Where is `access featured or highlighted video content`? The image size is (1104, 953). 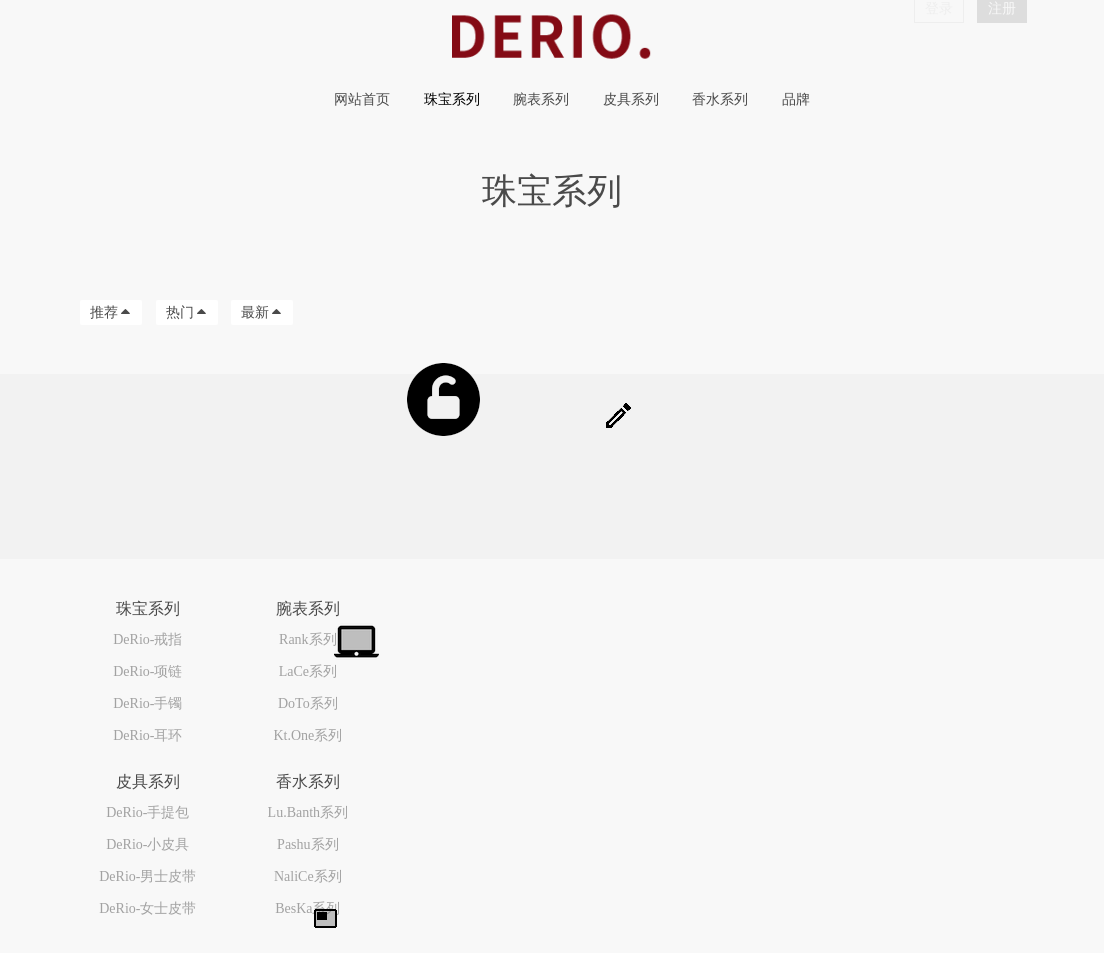
access featured or highlighted video content is located at coordinates (325, 918).